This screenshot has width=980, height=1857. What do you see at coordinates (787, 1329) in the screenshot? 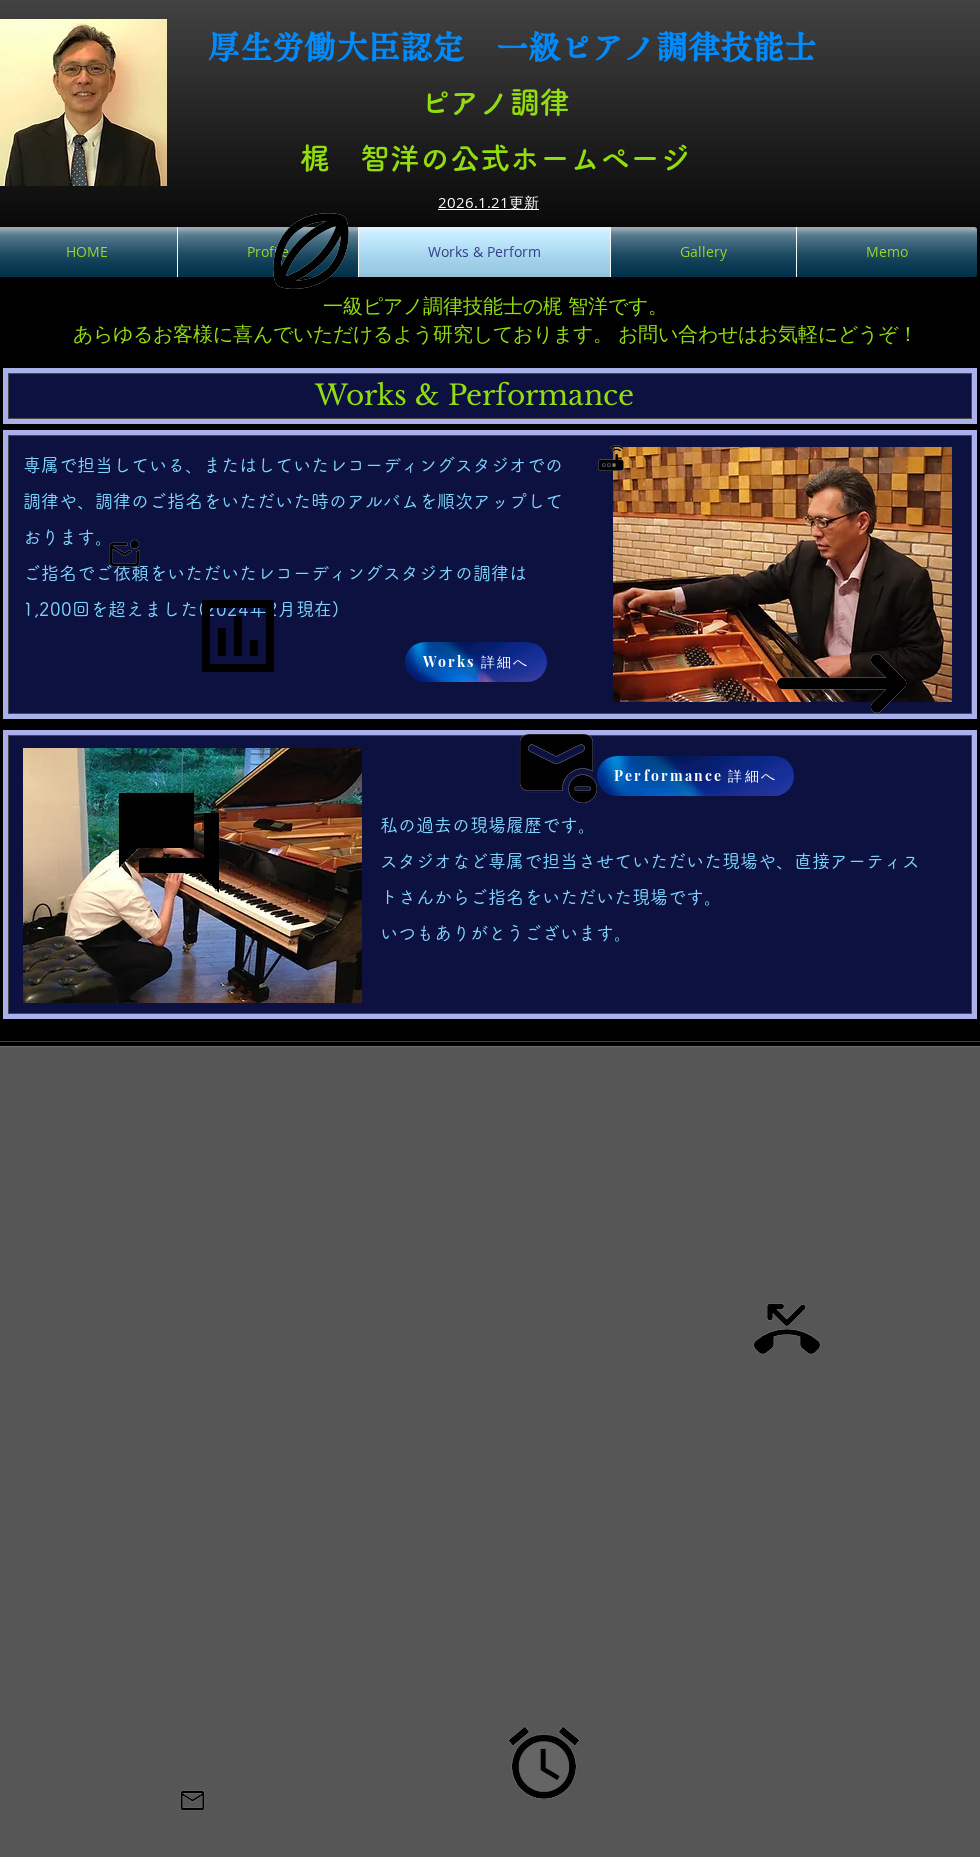
I see `indicates a missed phone call` at bounding box center [787, 1329].